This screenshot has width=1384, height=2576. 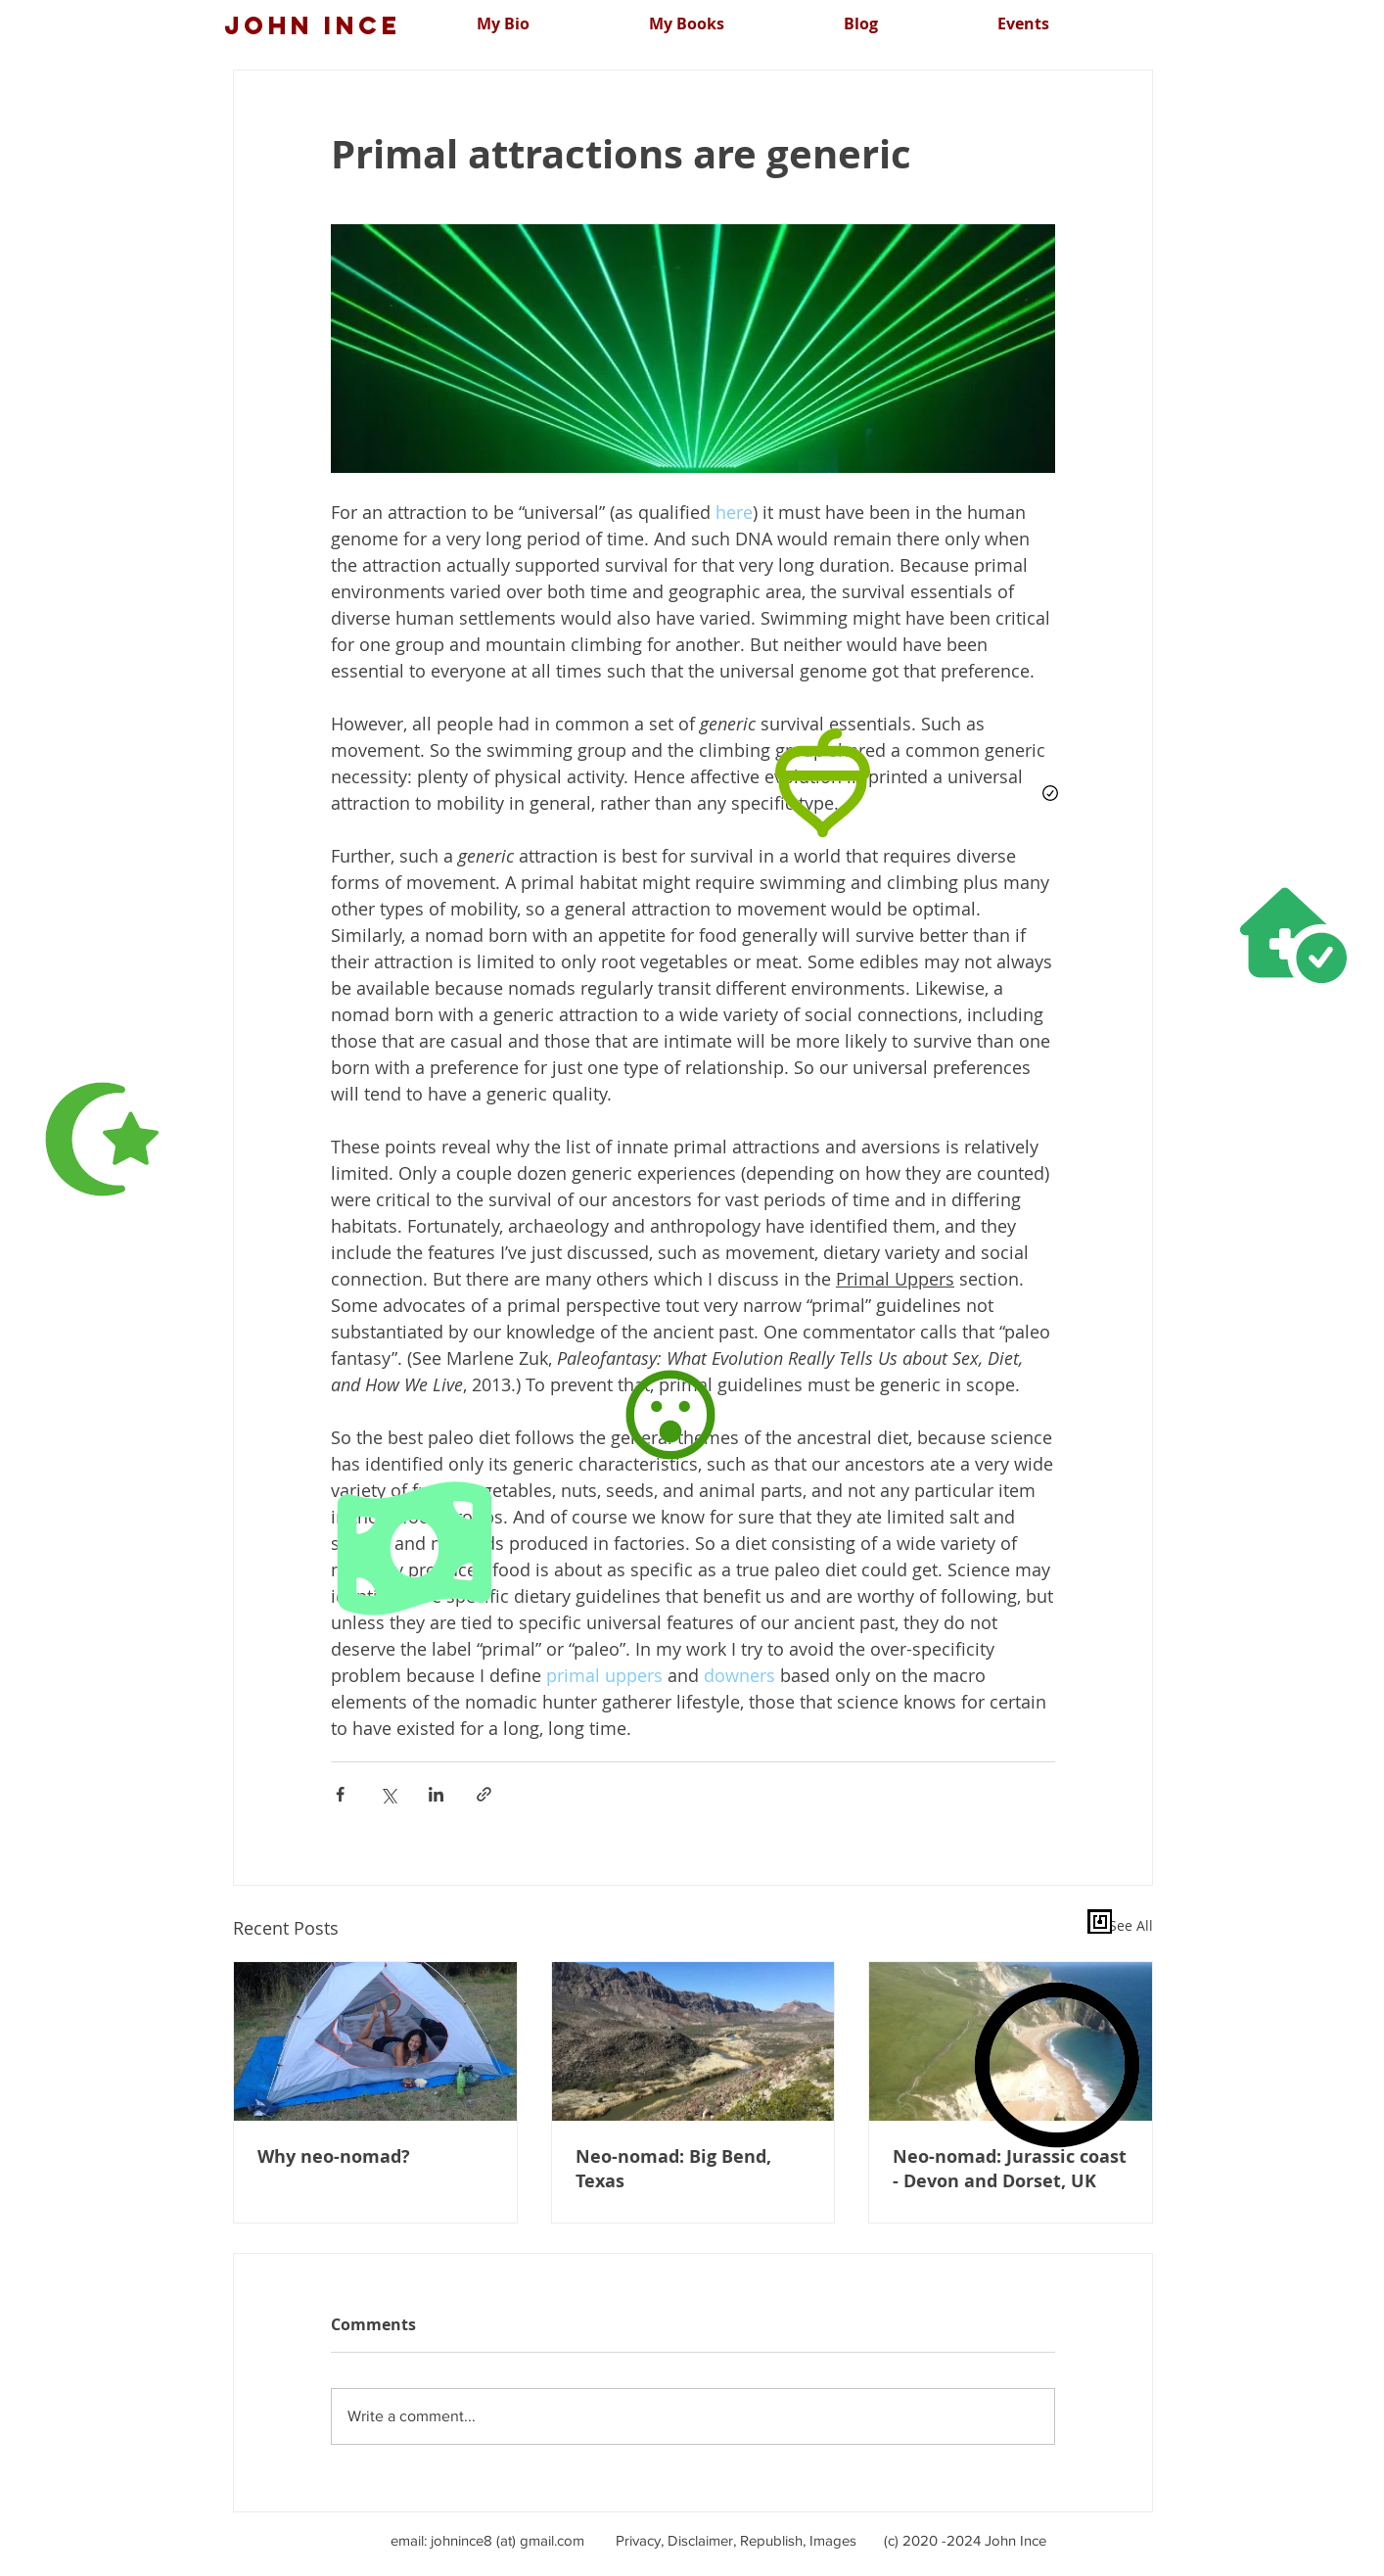 What do you see at coordinates (670, 1415) in the screenshot?
I see `surprised or shocked reaction emoji` at bounding box center [670, 1415].